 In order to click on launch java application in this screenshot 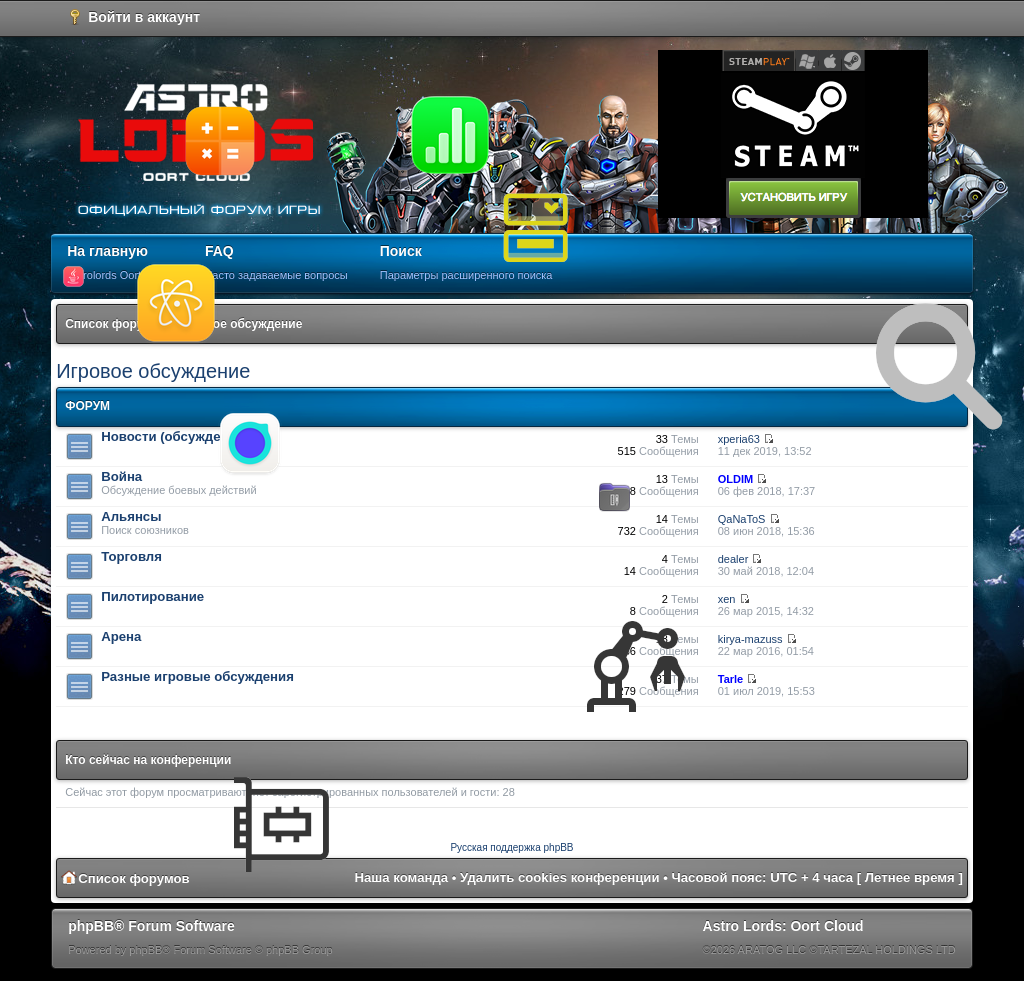, I will do `click(73, 276)`.